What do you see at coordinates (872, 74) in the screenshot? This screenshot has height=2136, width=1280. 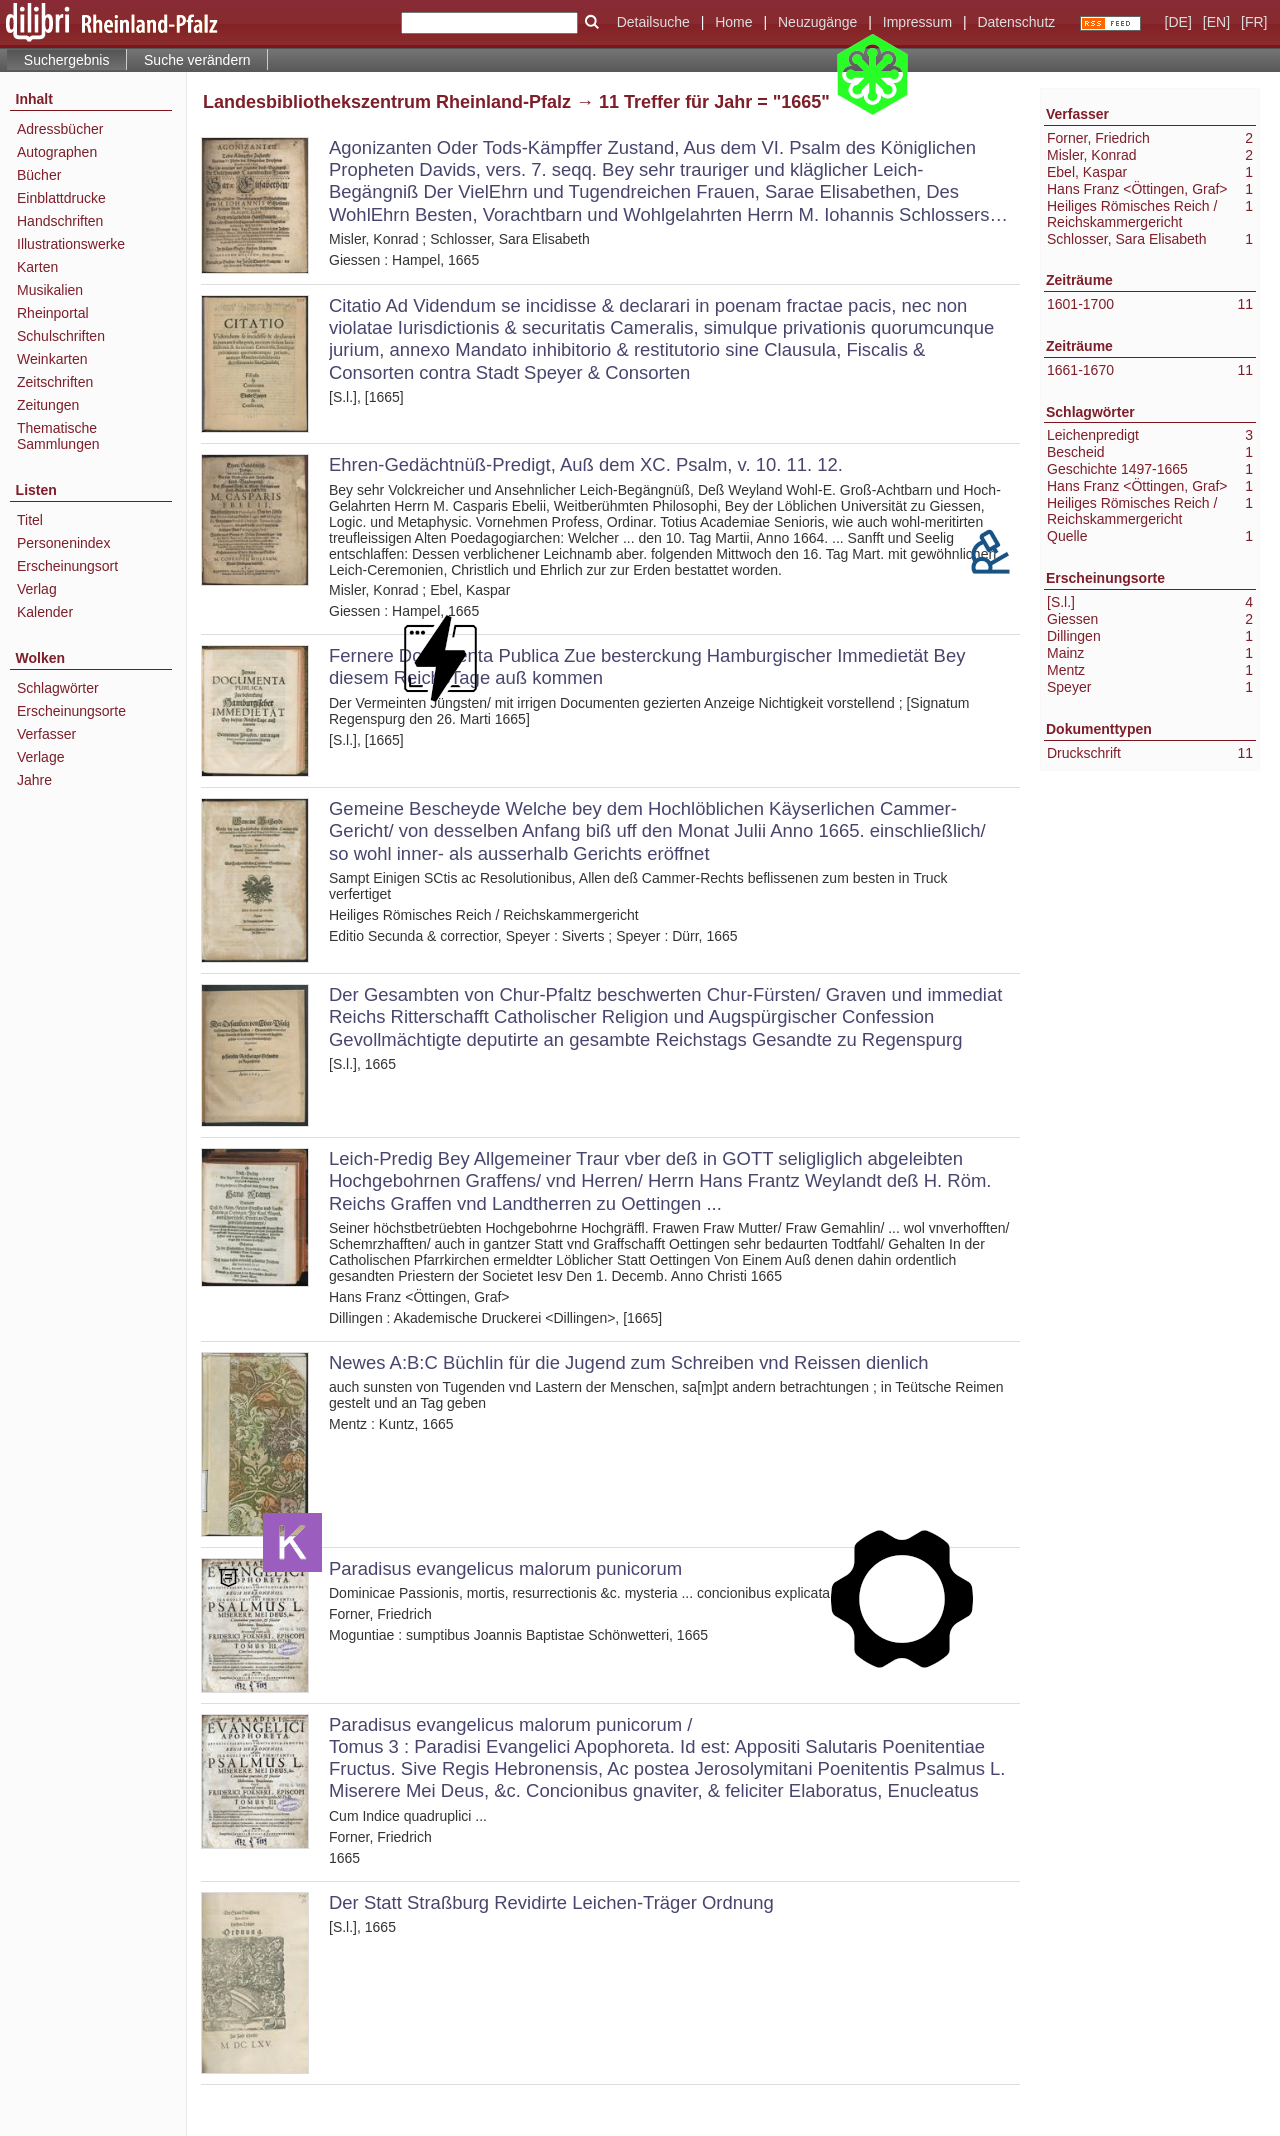 I see `open boxy svg vector graphics editor` at bounding box center [872, 74].